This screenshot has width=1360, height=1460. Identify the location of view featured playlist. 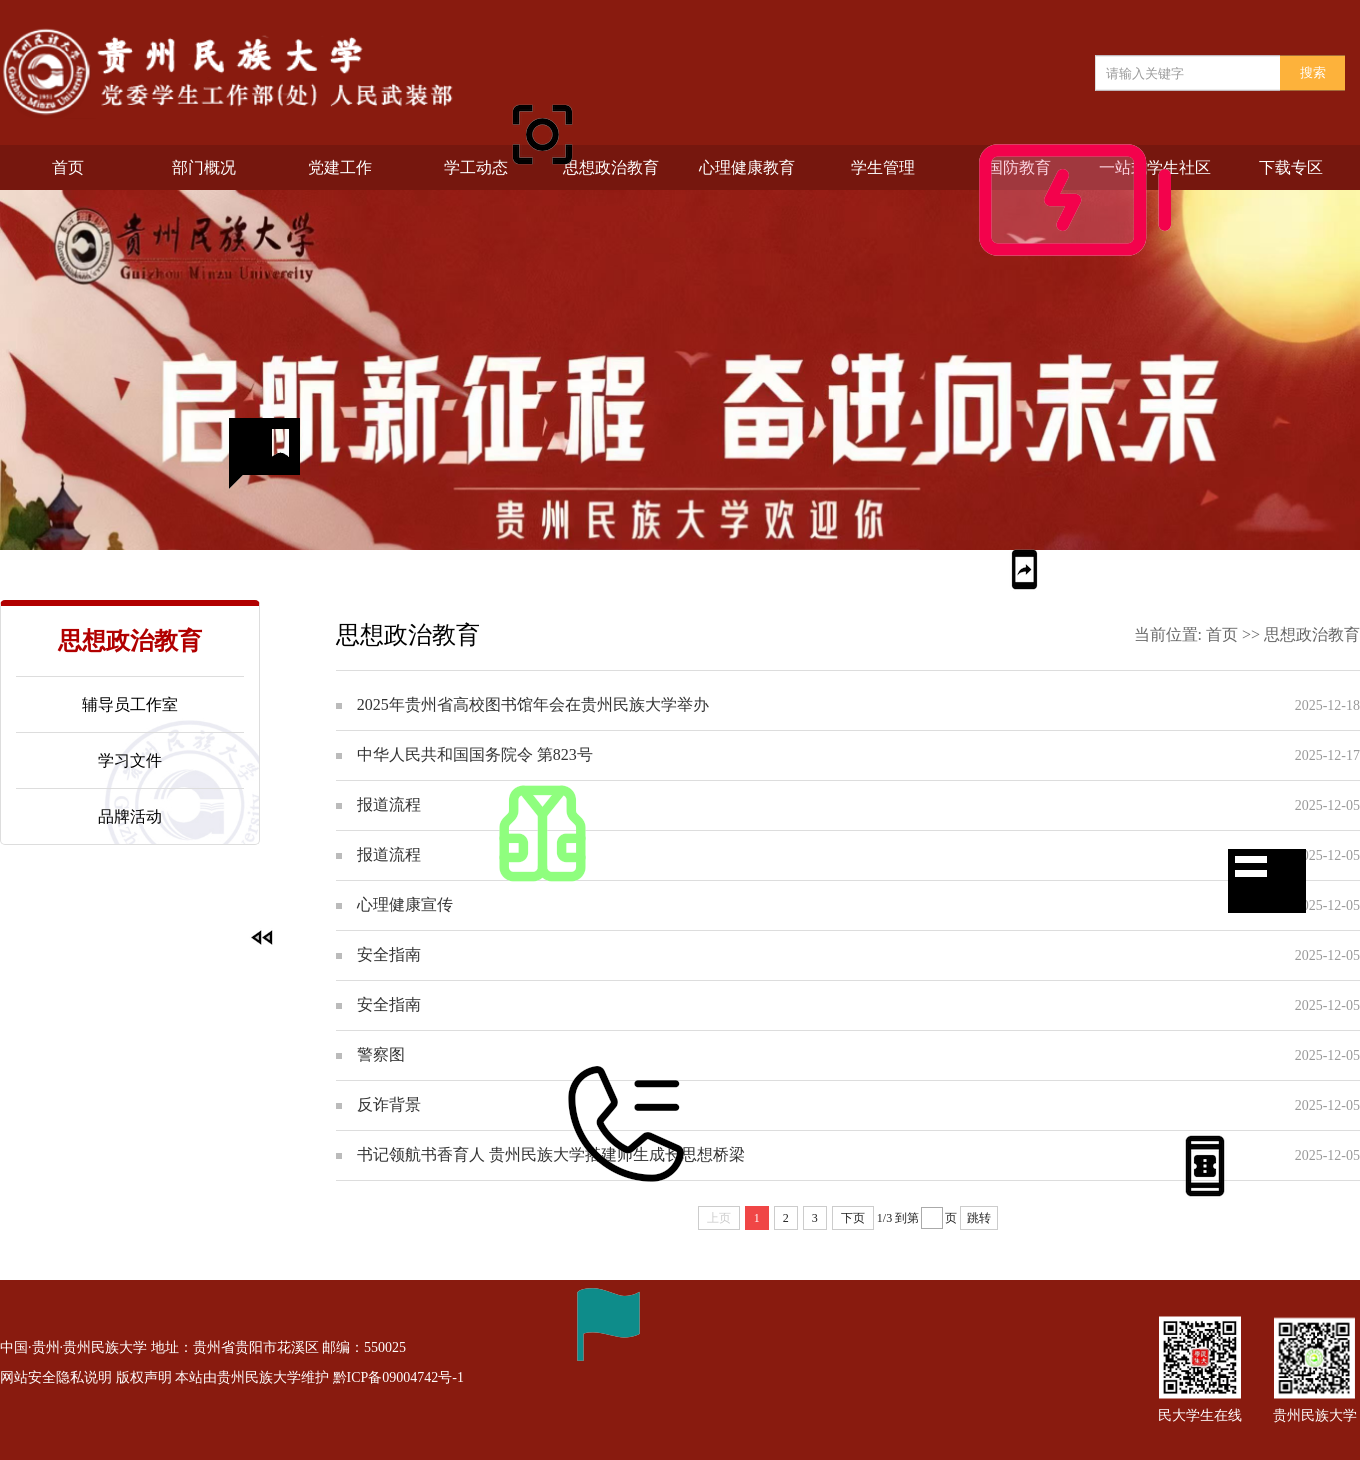
(1267, 881).